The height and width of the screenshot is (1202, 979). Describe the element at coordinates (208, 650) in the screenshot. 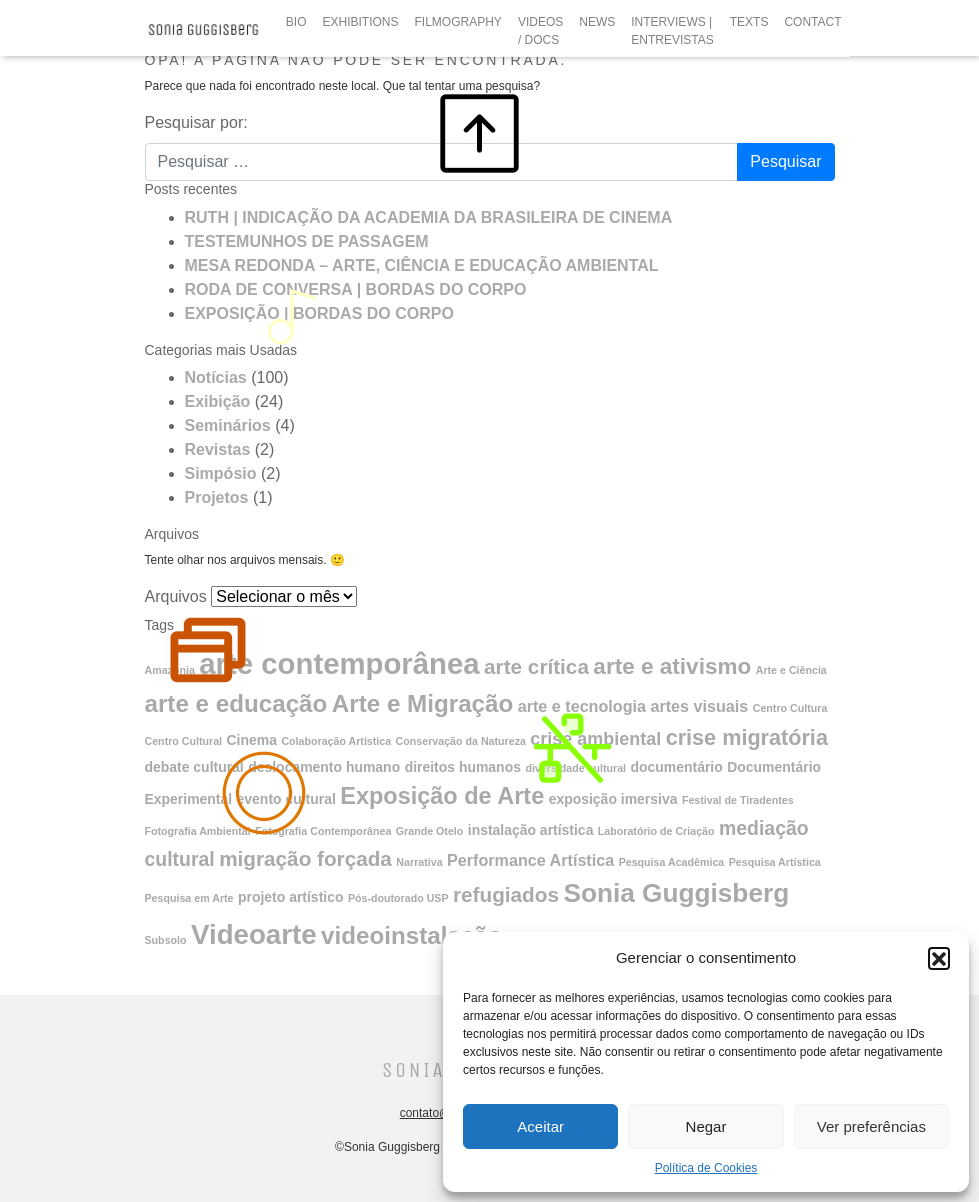

I see `view open browser windows` at that location.